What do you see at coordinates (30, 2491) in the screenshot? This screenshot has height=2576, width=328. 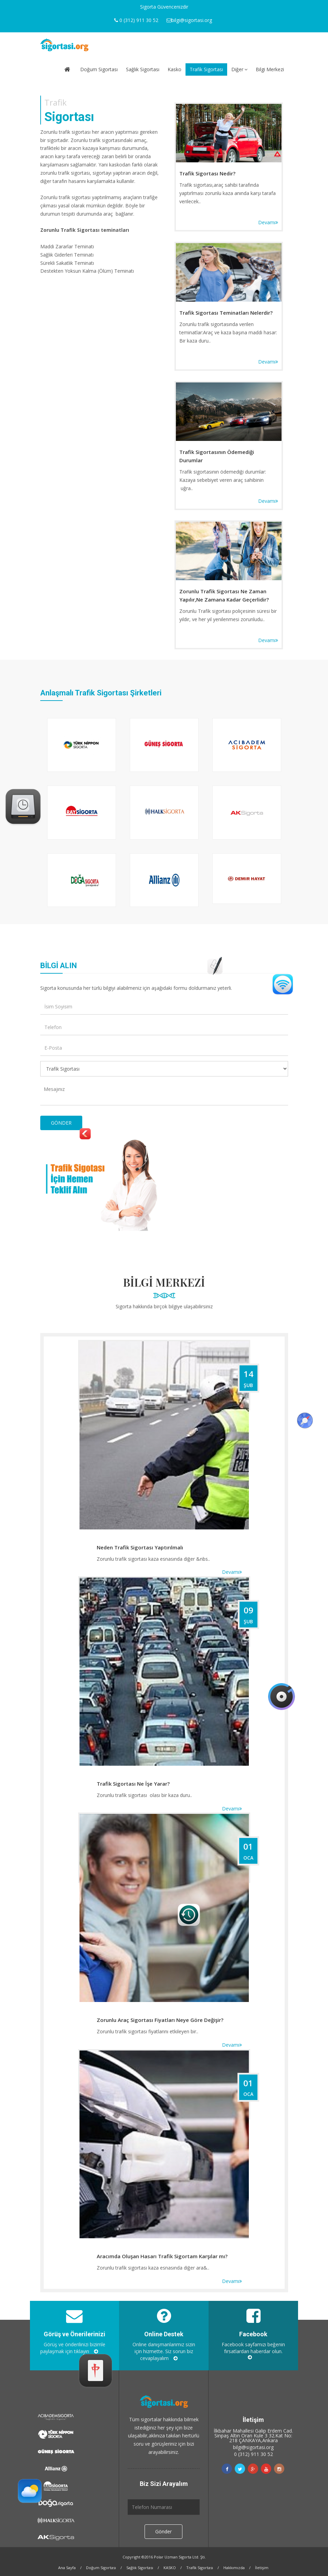 I see `open the weather app` at bounding box center [30, 2491].